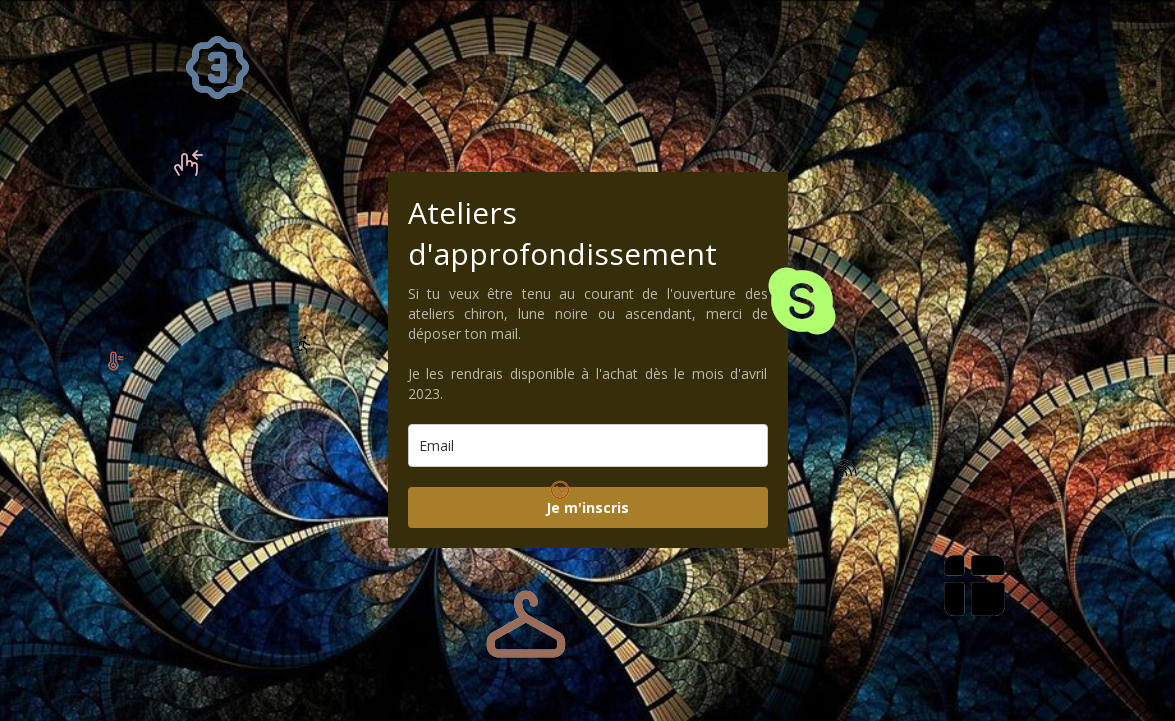  What do you see at coordinates (217, 67) in the screenshot?
I see `indicates third place or bronze ranking` at bounding box center [217, 67].